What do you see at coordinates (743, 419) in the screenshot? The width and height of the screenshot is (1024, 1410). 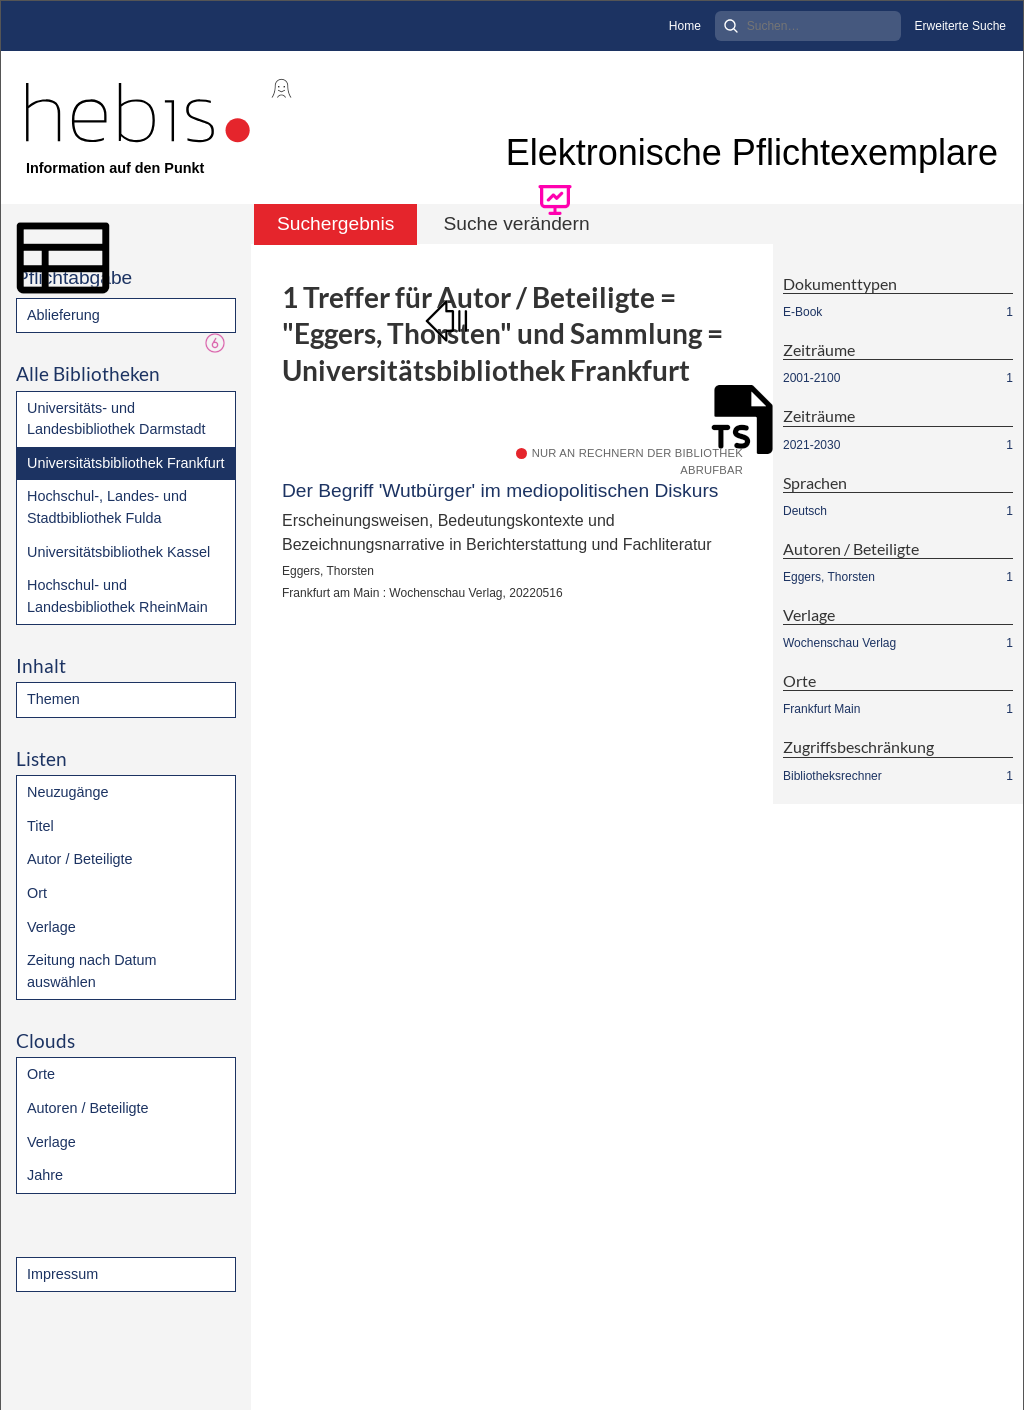 I see `typescript file indicator` at bounding box center [743, 419].